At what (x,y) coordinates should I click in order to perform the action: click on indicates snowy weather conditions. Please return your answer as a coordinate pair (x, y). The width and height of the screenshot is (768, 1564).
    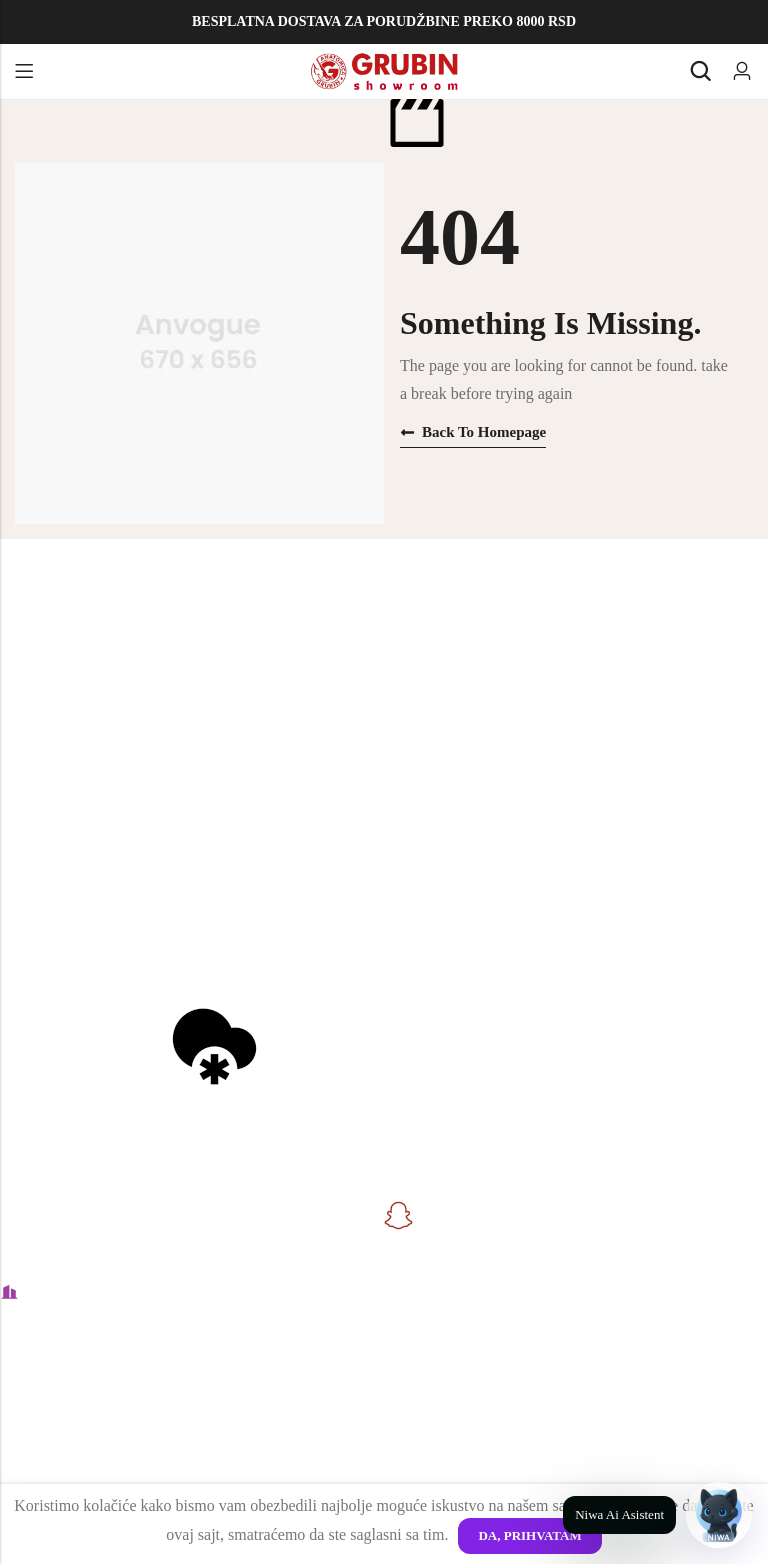
    Looking at the image, I should click on (214, 1046).